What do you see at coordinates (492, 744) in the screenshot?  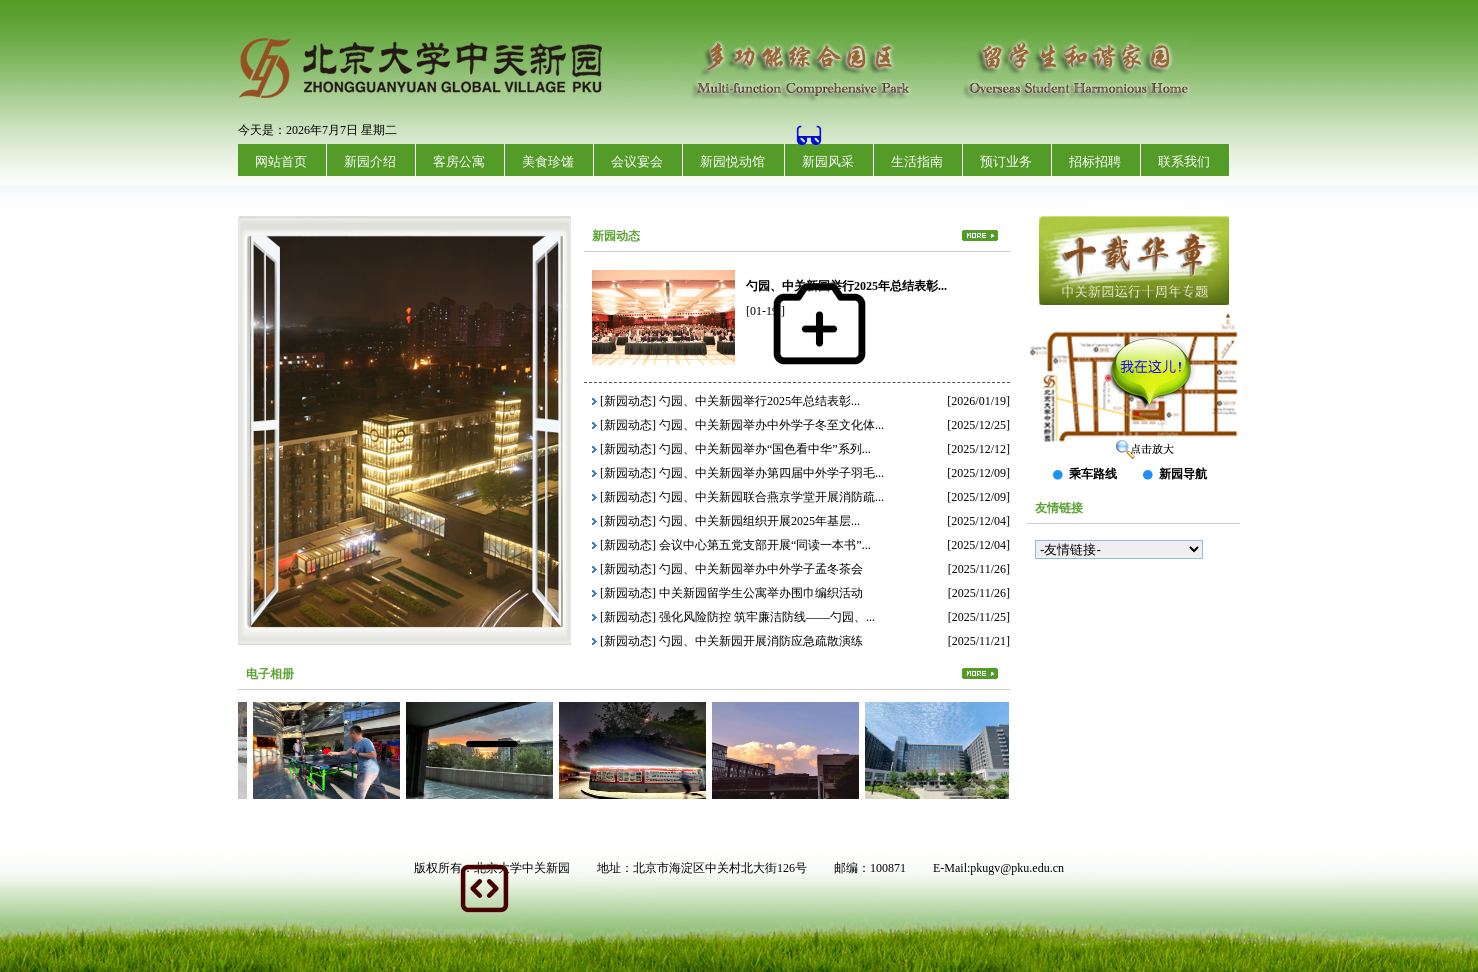 I see `decrease quantity or value` at bounding box center [492, 744].